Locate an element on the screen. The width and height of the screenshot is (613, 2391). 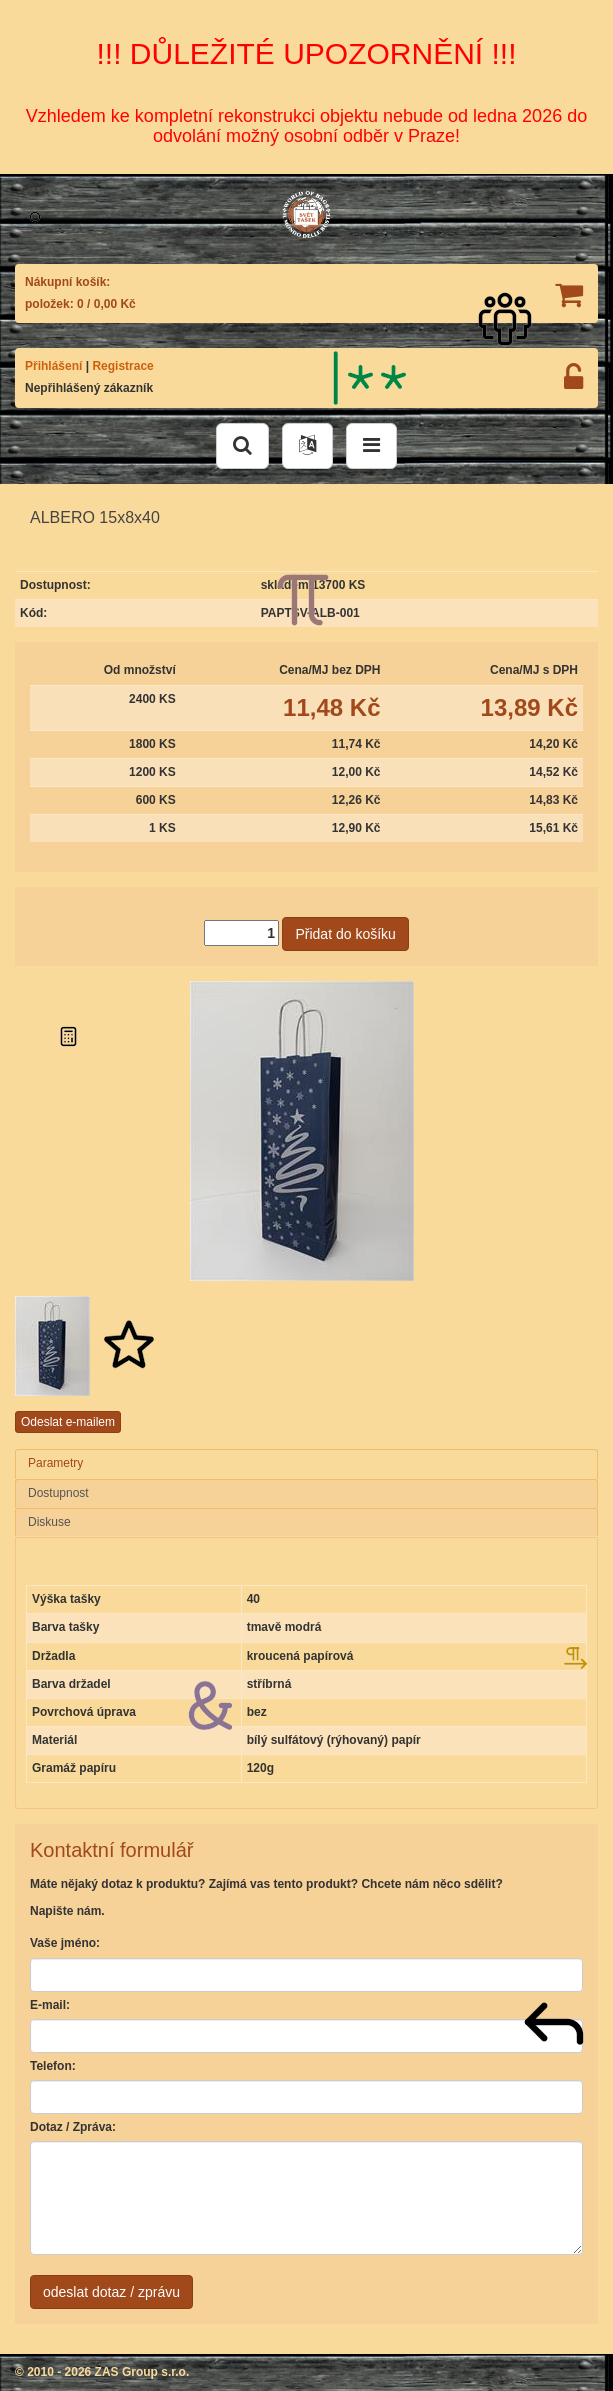
move paragraph to the right is located at coordinates (575, 1657).